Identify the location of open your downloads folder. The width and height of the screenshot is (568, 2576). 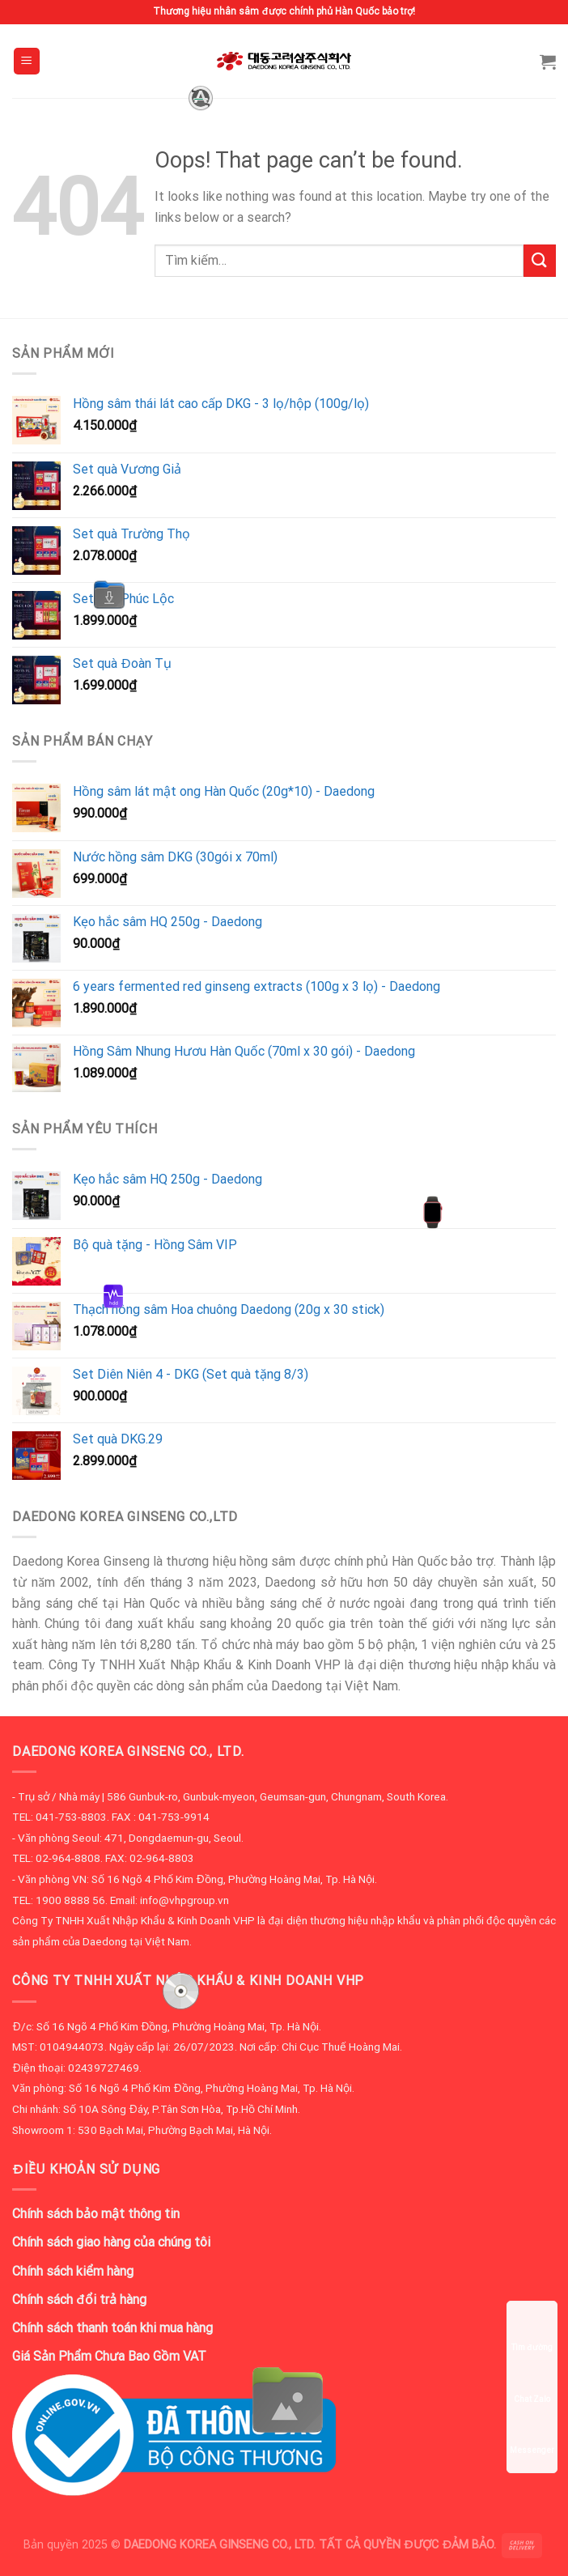
(109, 594).